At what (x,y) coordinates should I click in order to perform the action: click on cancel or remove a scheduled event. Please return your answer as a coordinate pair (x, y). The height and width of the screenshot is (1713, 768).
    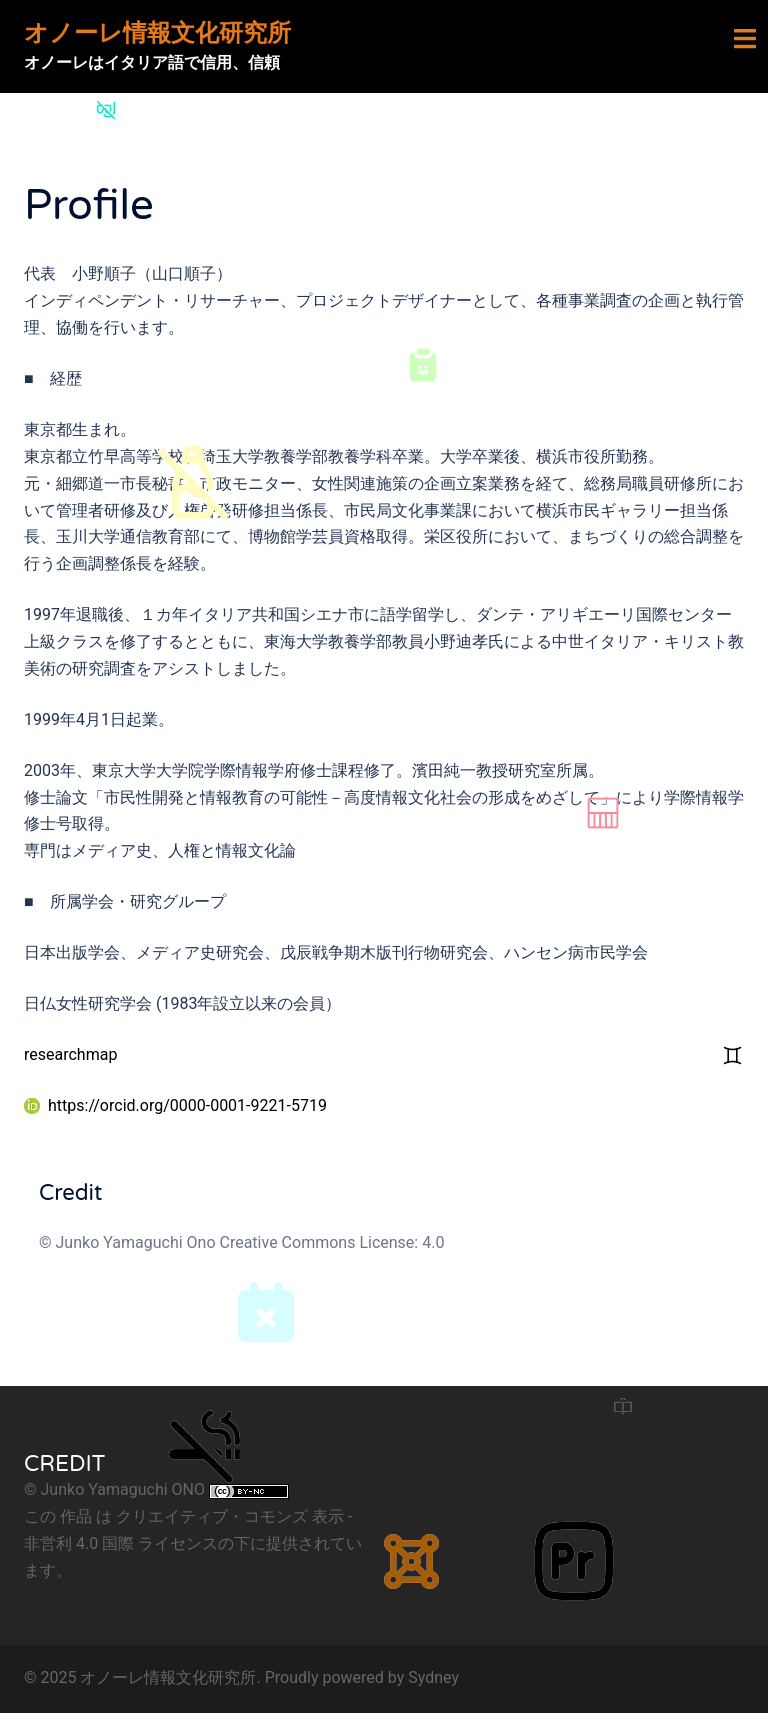
    Looking at the image, I should click on (266, 1314).